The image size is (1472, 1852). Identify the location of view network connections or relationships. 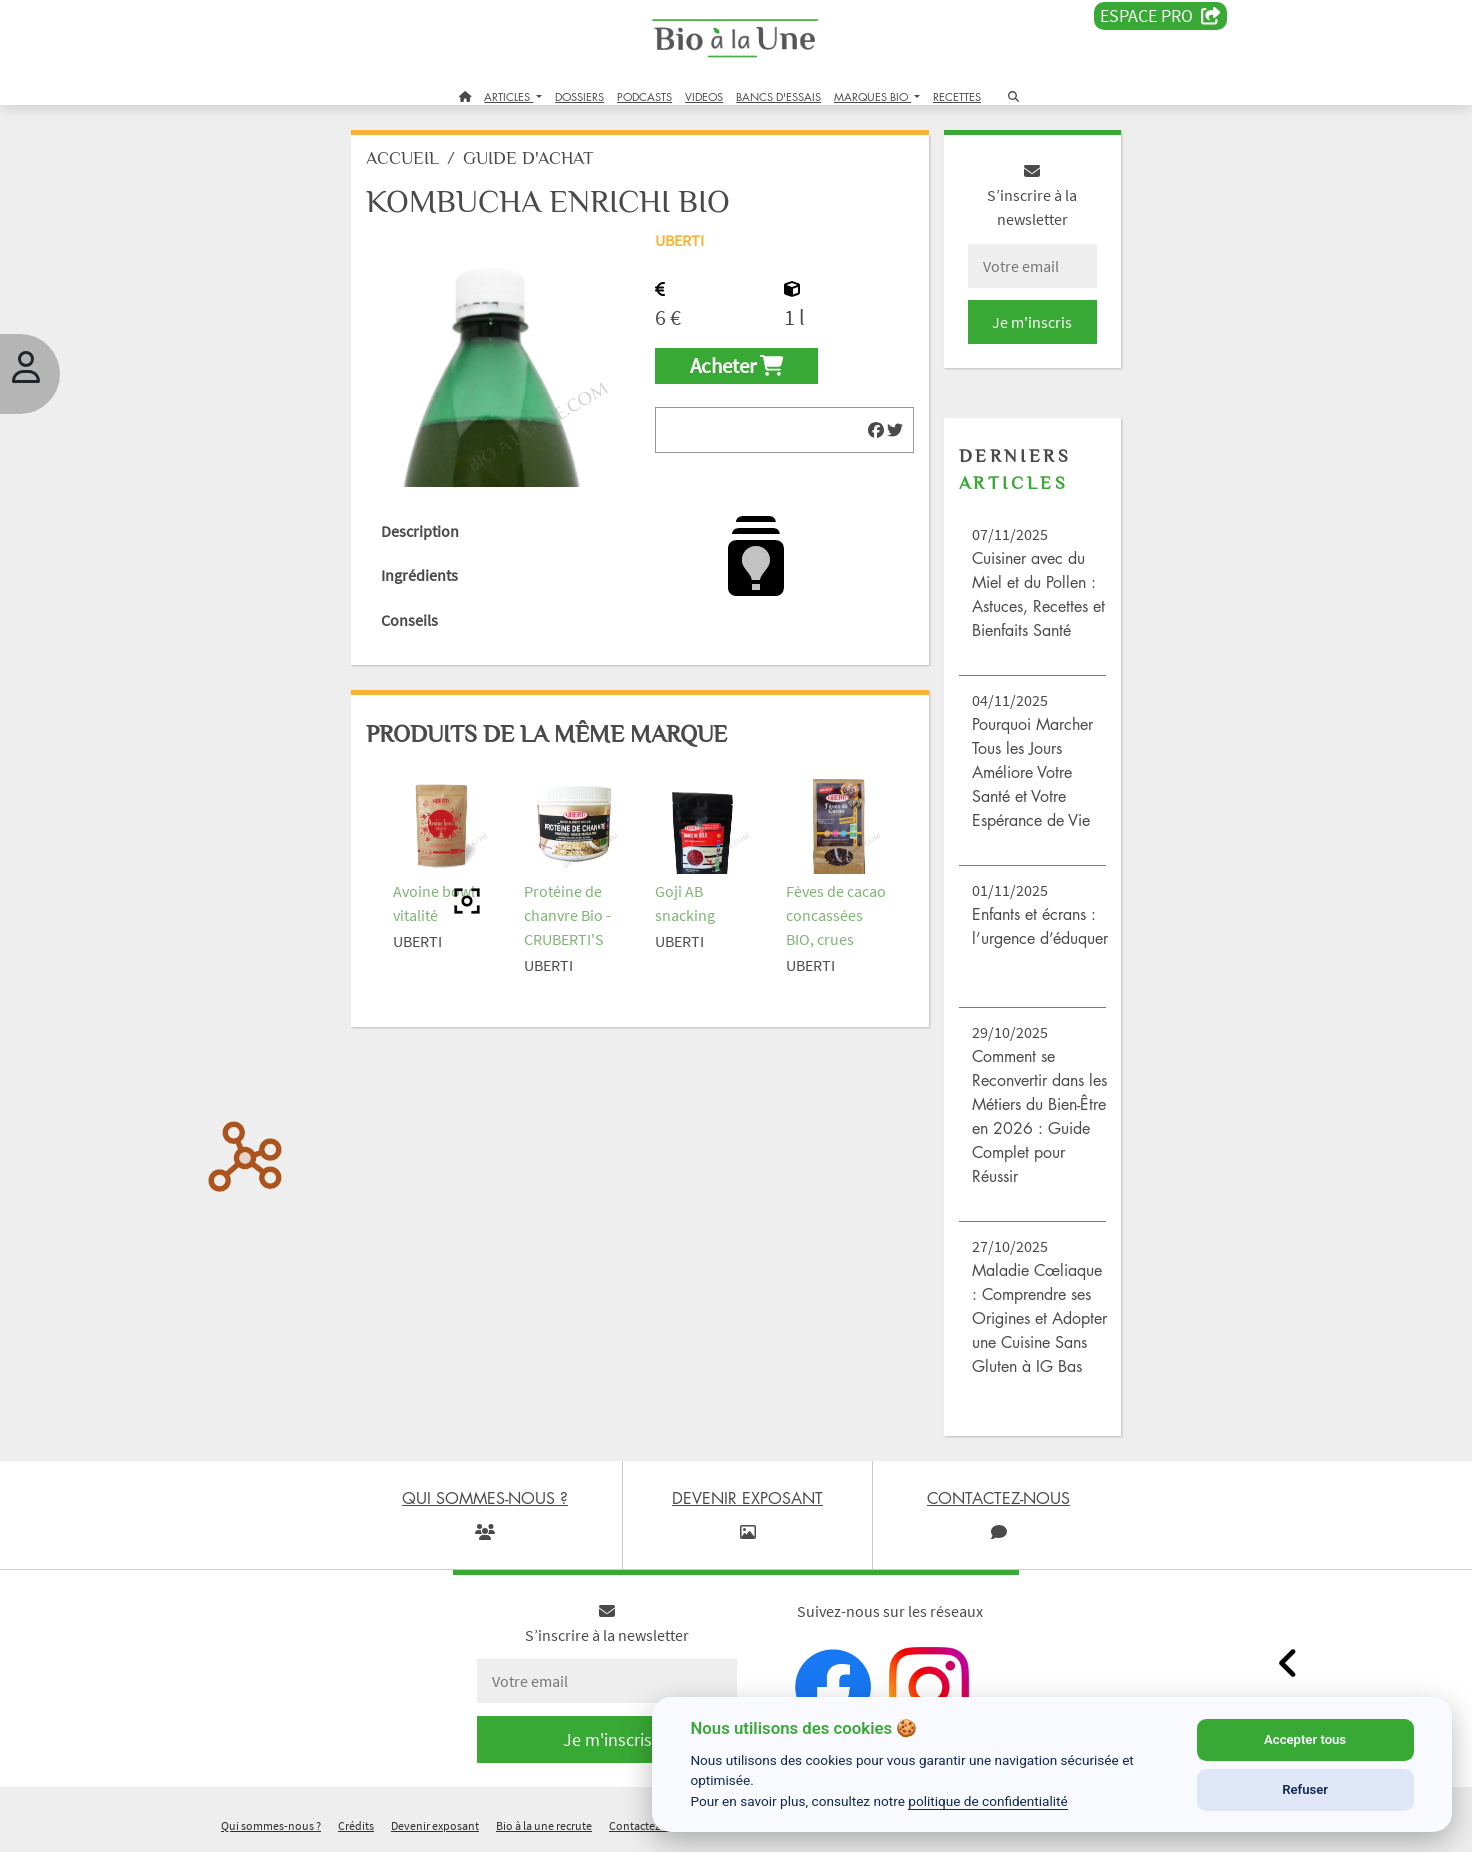
(245, 1158).